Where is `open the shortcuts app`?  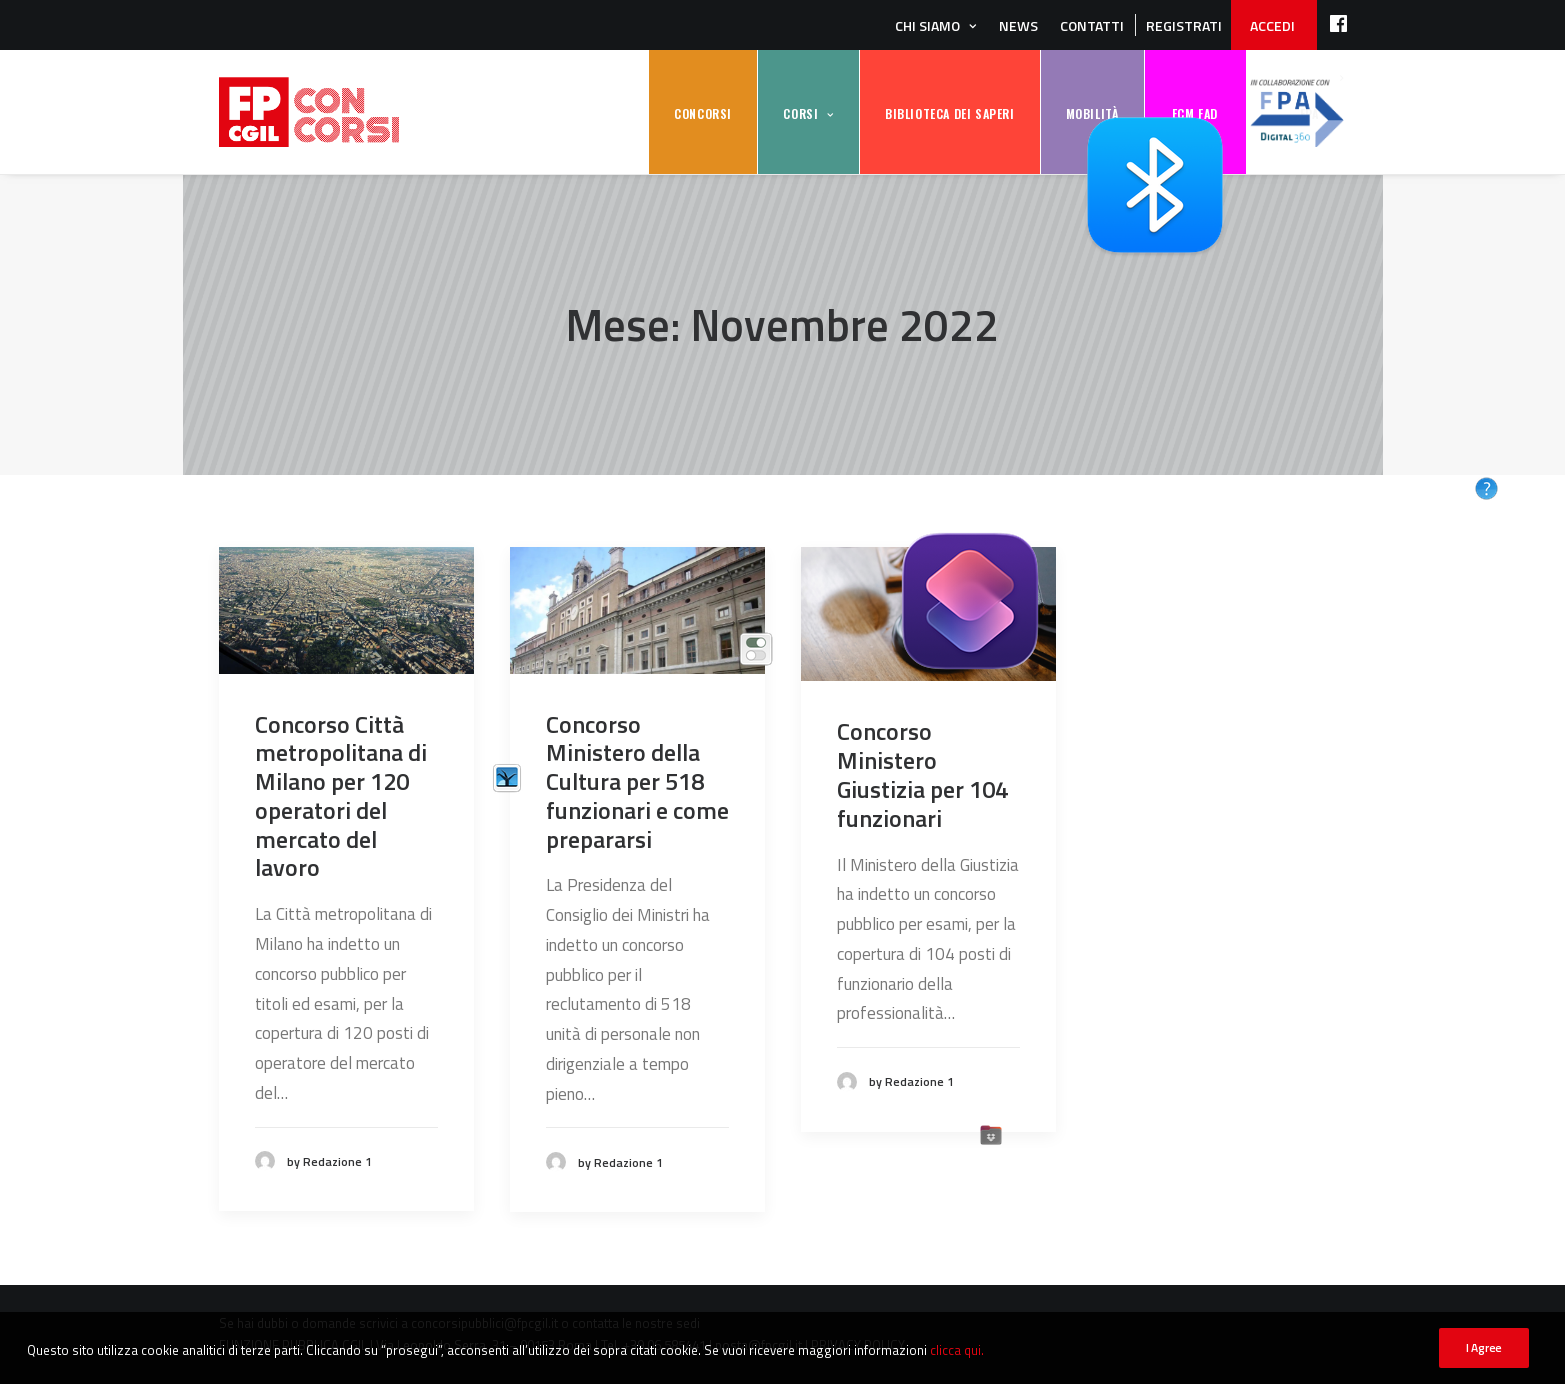 open the shortcuts app is located at coordinates (970, 601).